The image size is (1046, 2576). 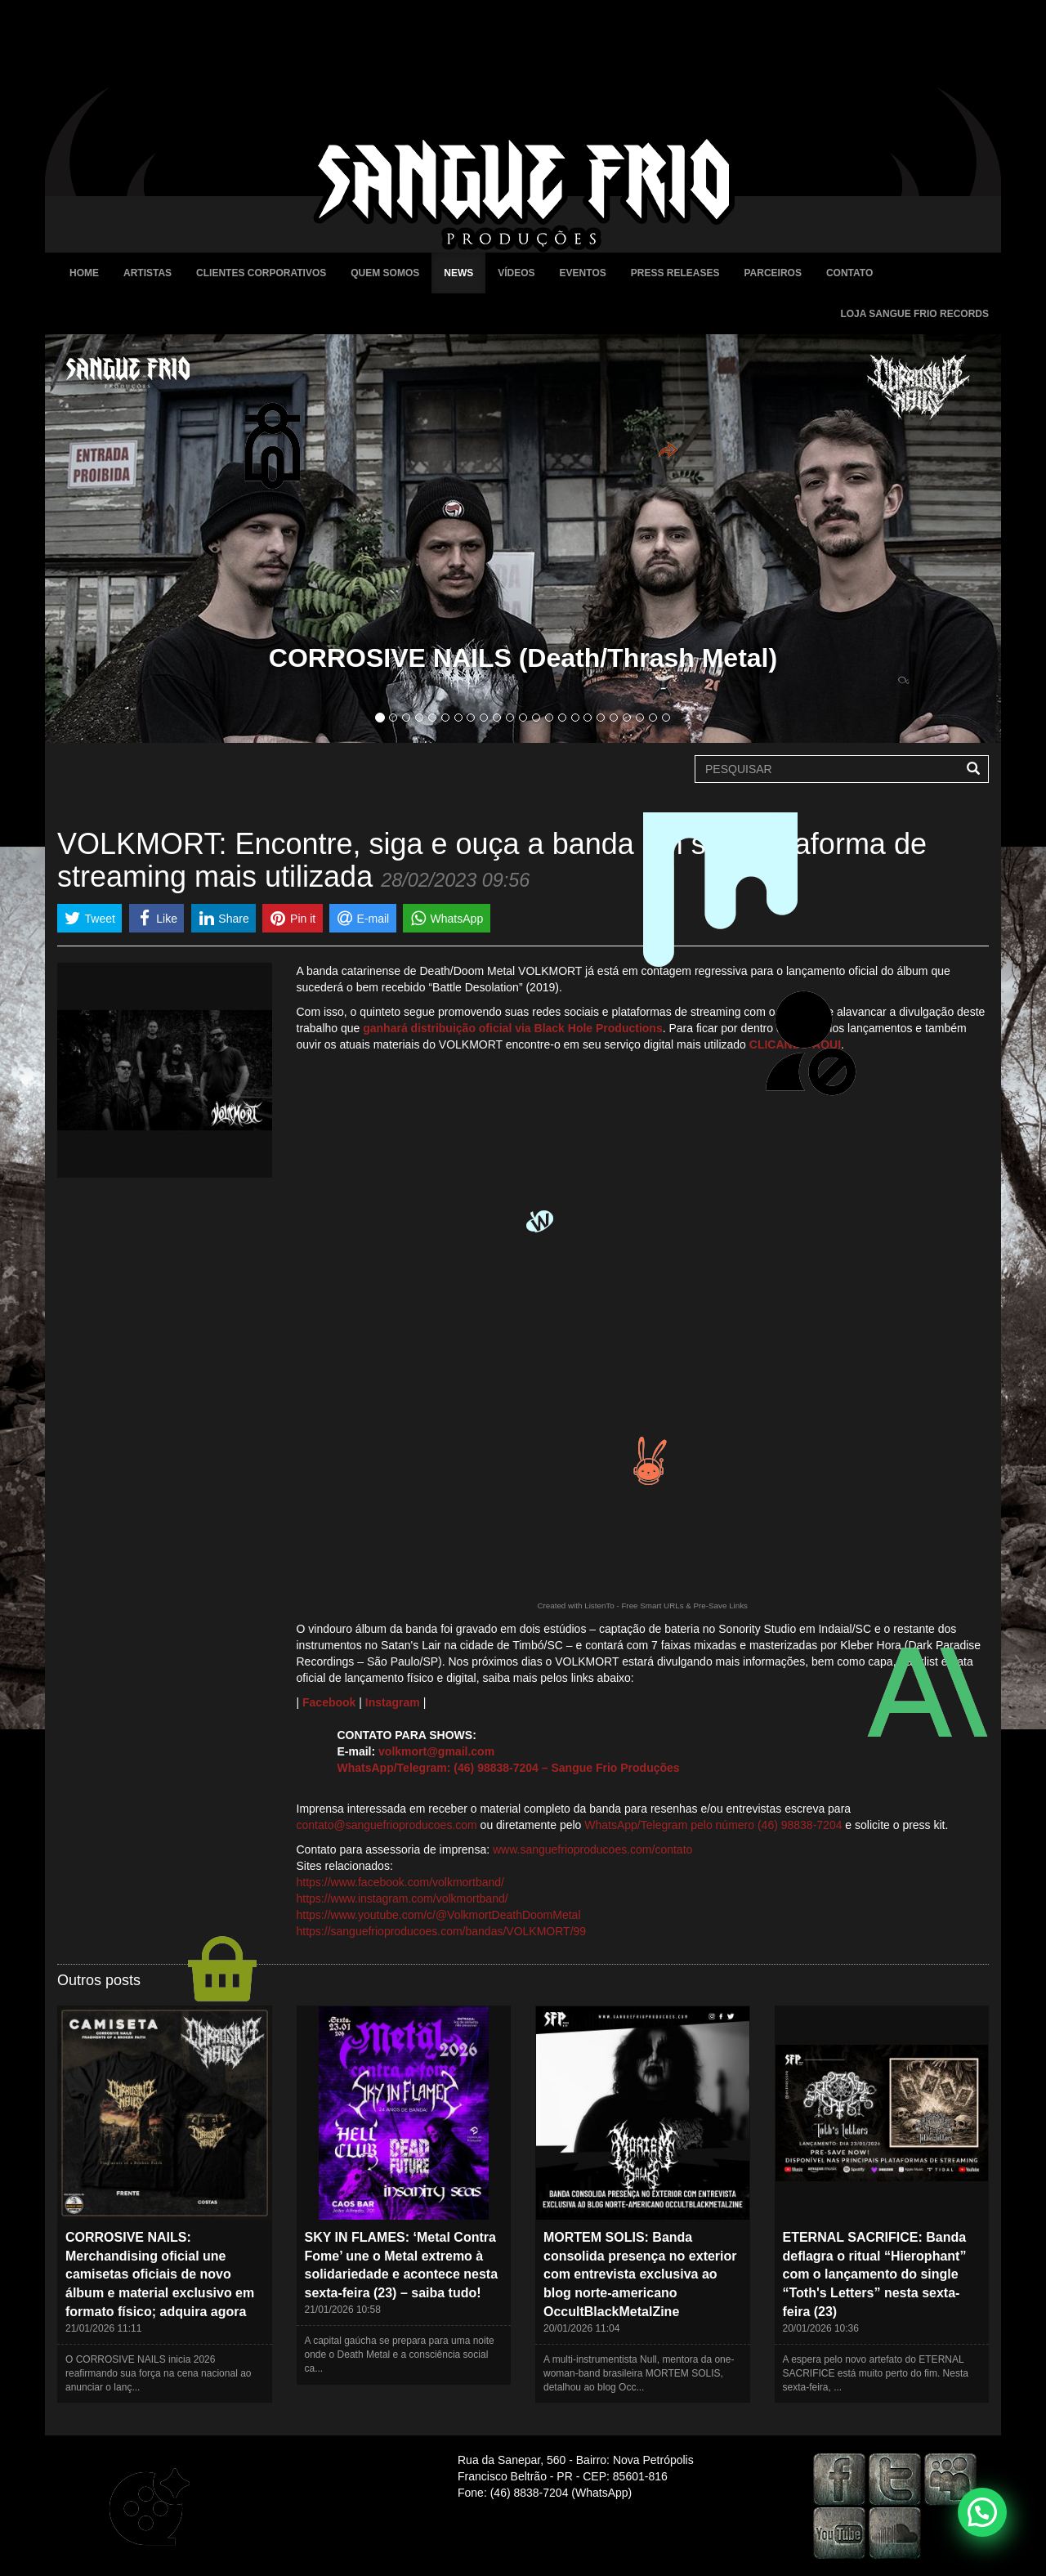 What do you see at coordinates (145, 2508) in the screenshot?
I see `generate AI-powered video content` at bounding box center [145, 2508].